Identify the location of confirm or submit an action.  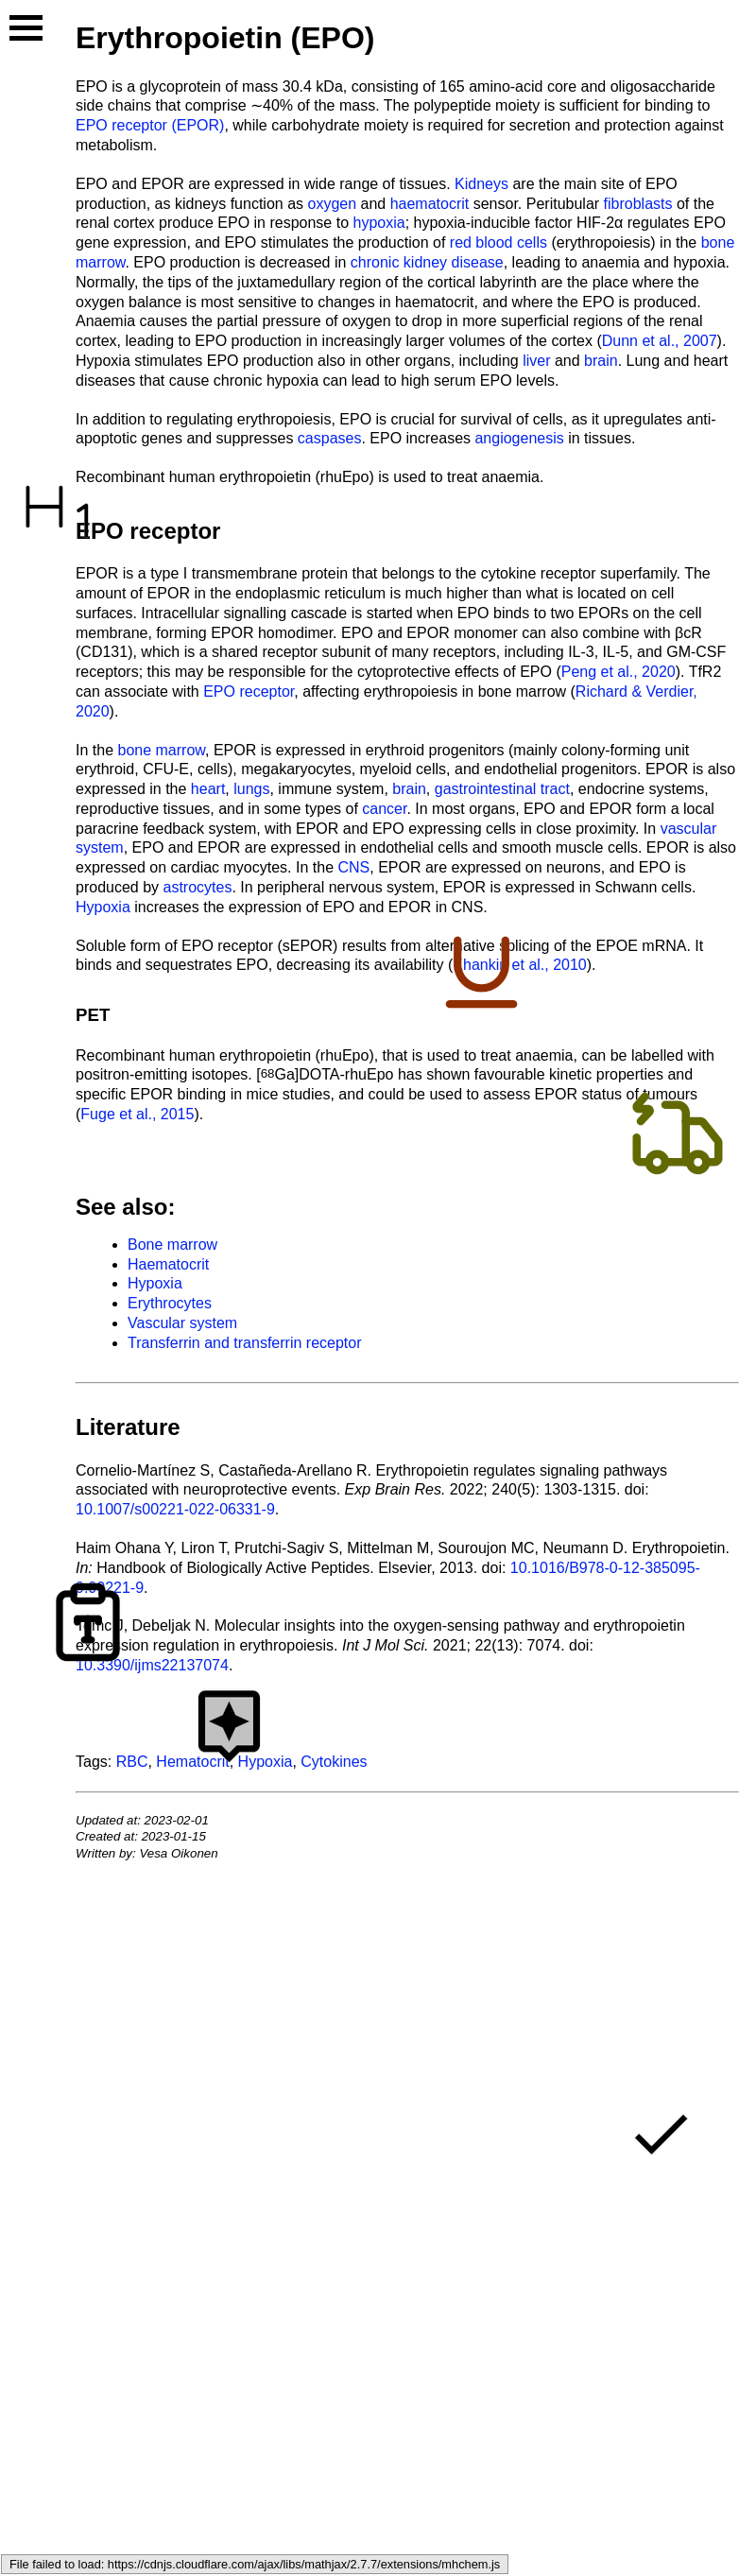
(661, 2134).